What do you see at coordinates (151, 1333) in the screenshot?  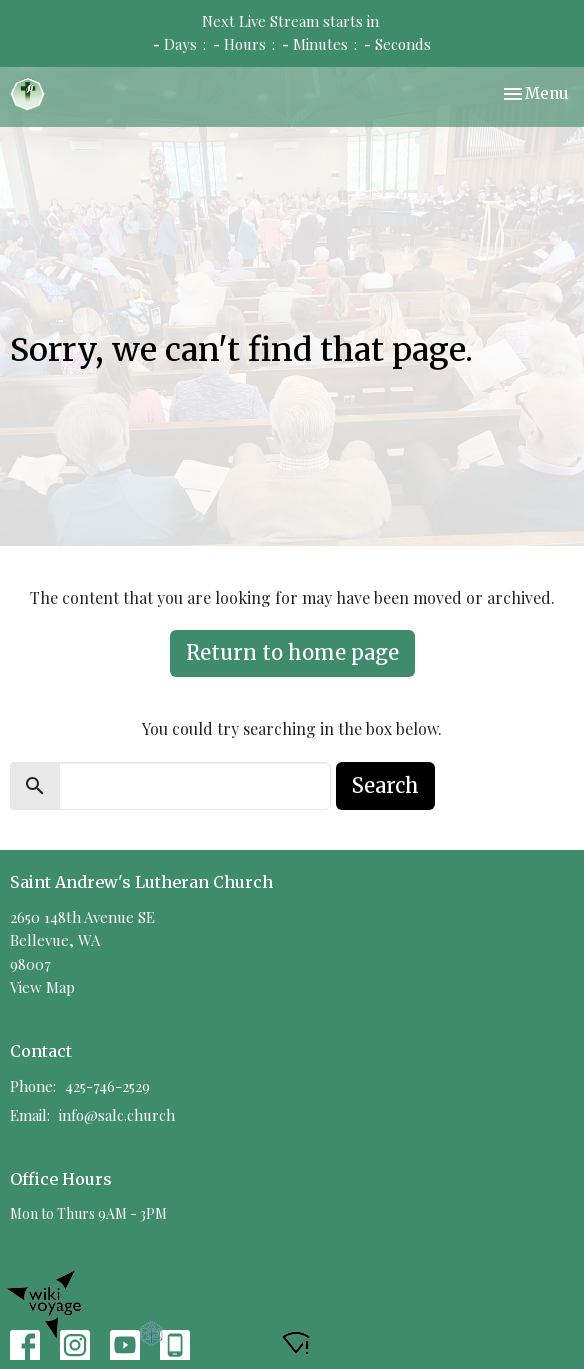 I see `critical role logo` at bounding box center [151, 1333].